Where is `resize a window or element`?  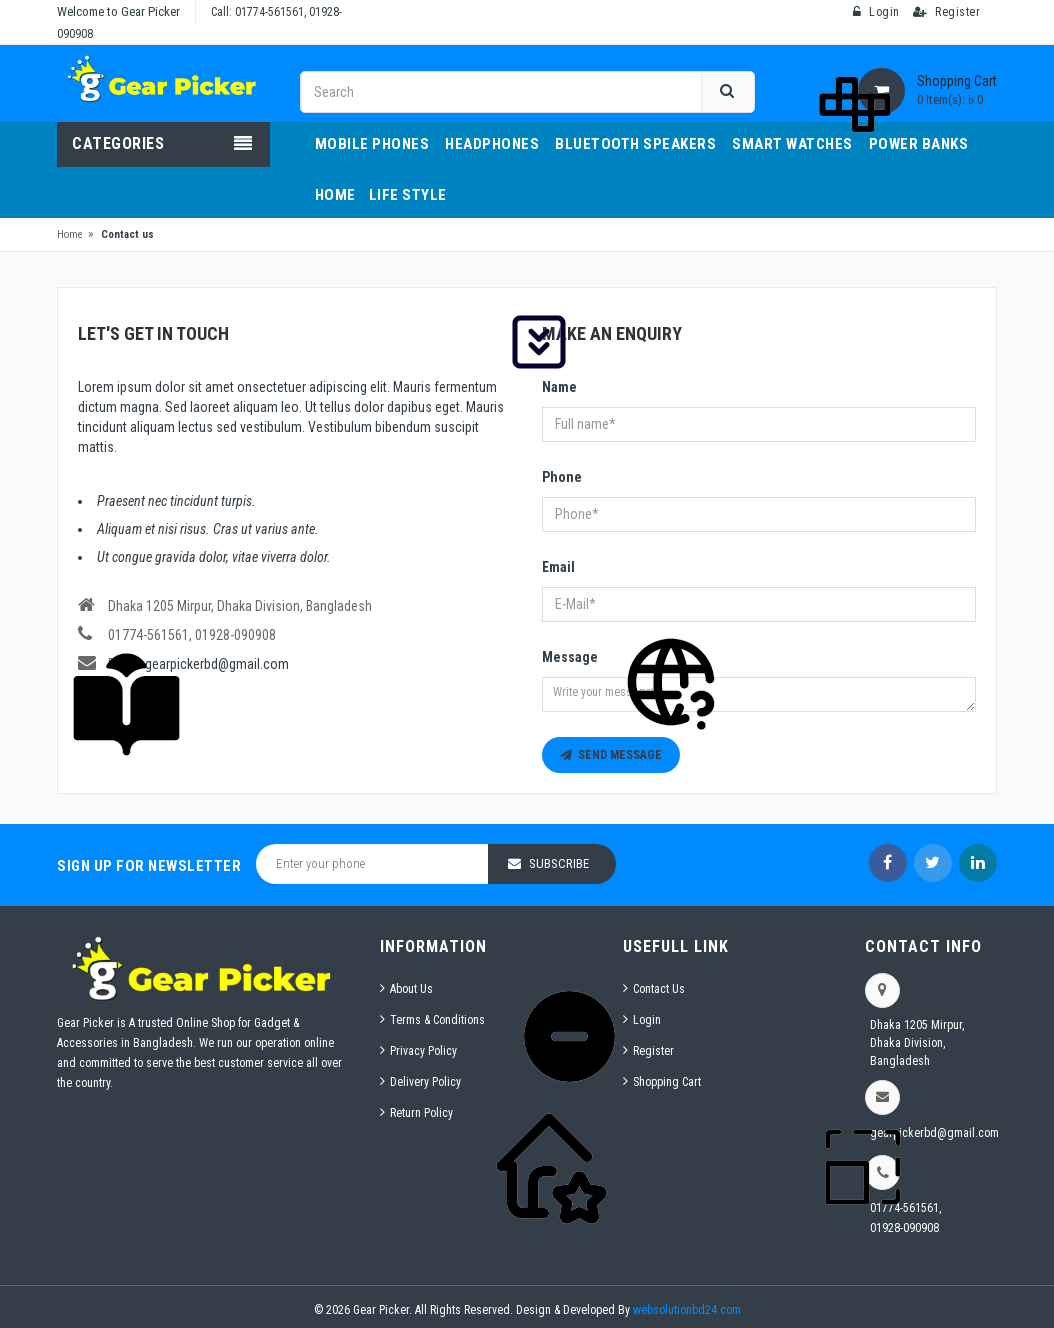 resize a window or element is located at coordinates (863, 1167).